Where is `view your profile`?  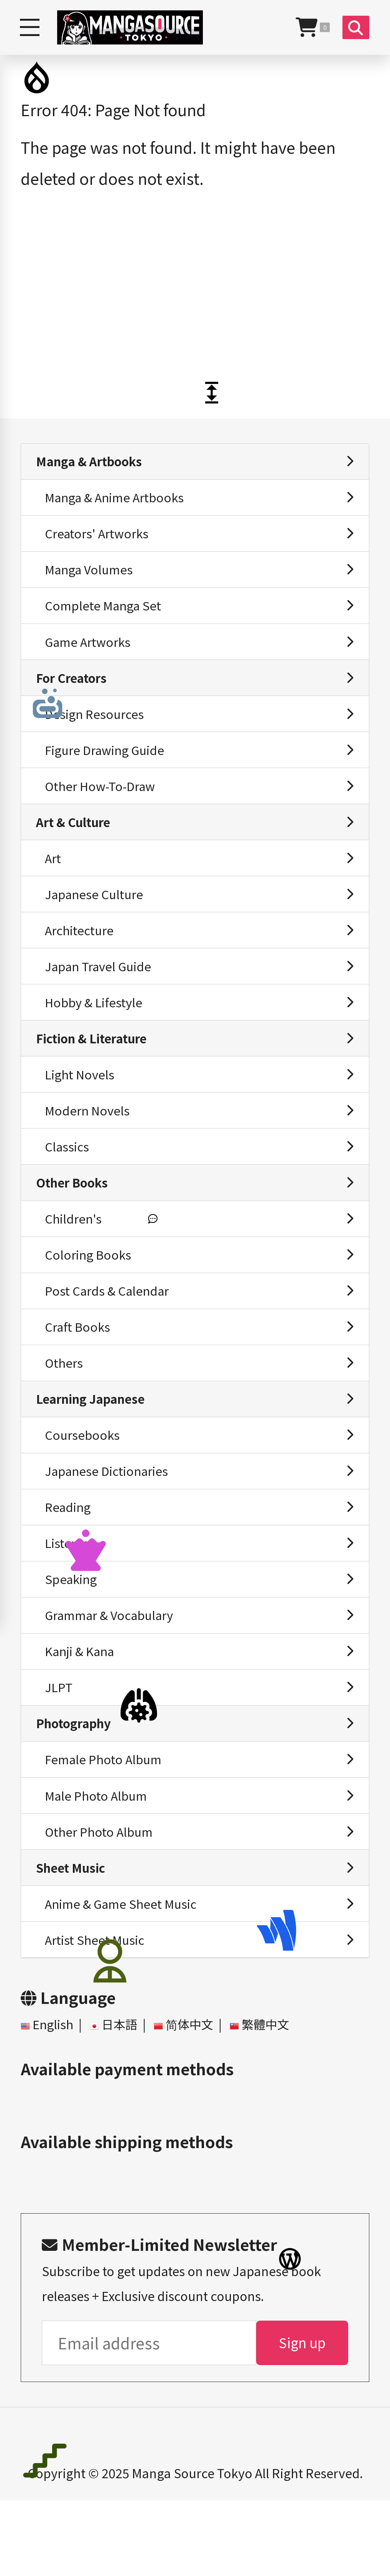 view your profile is located at coordinates (110, 1962).